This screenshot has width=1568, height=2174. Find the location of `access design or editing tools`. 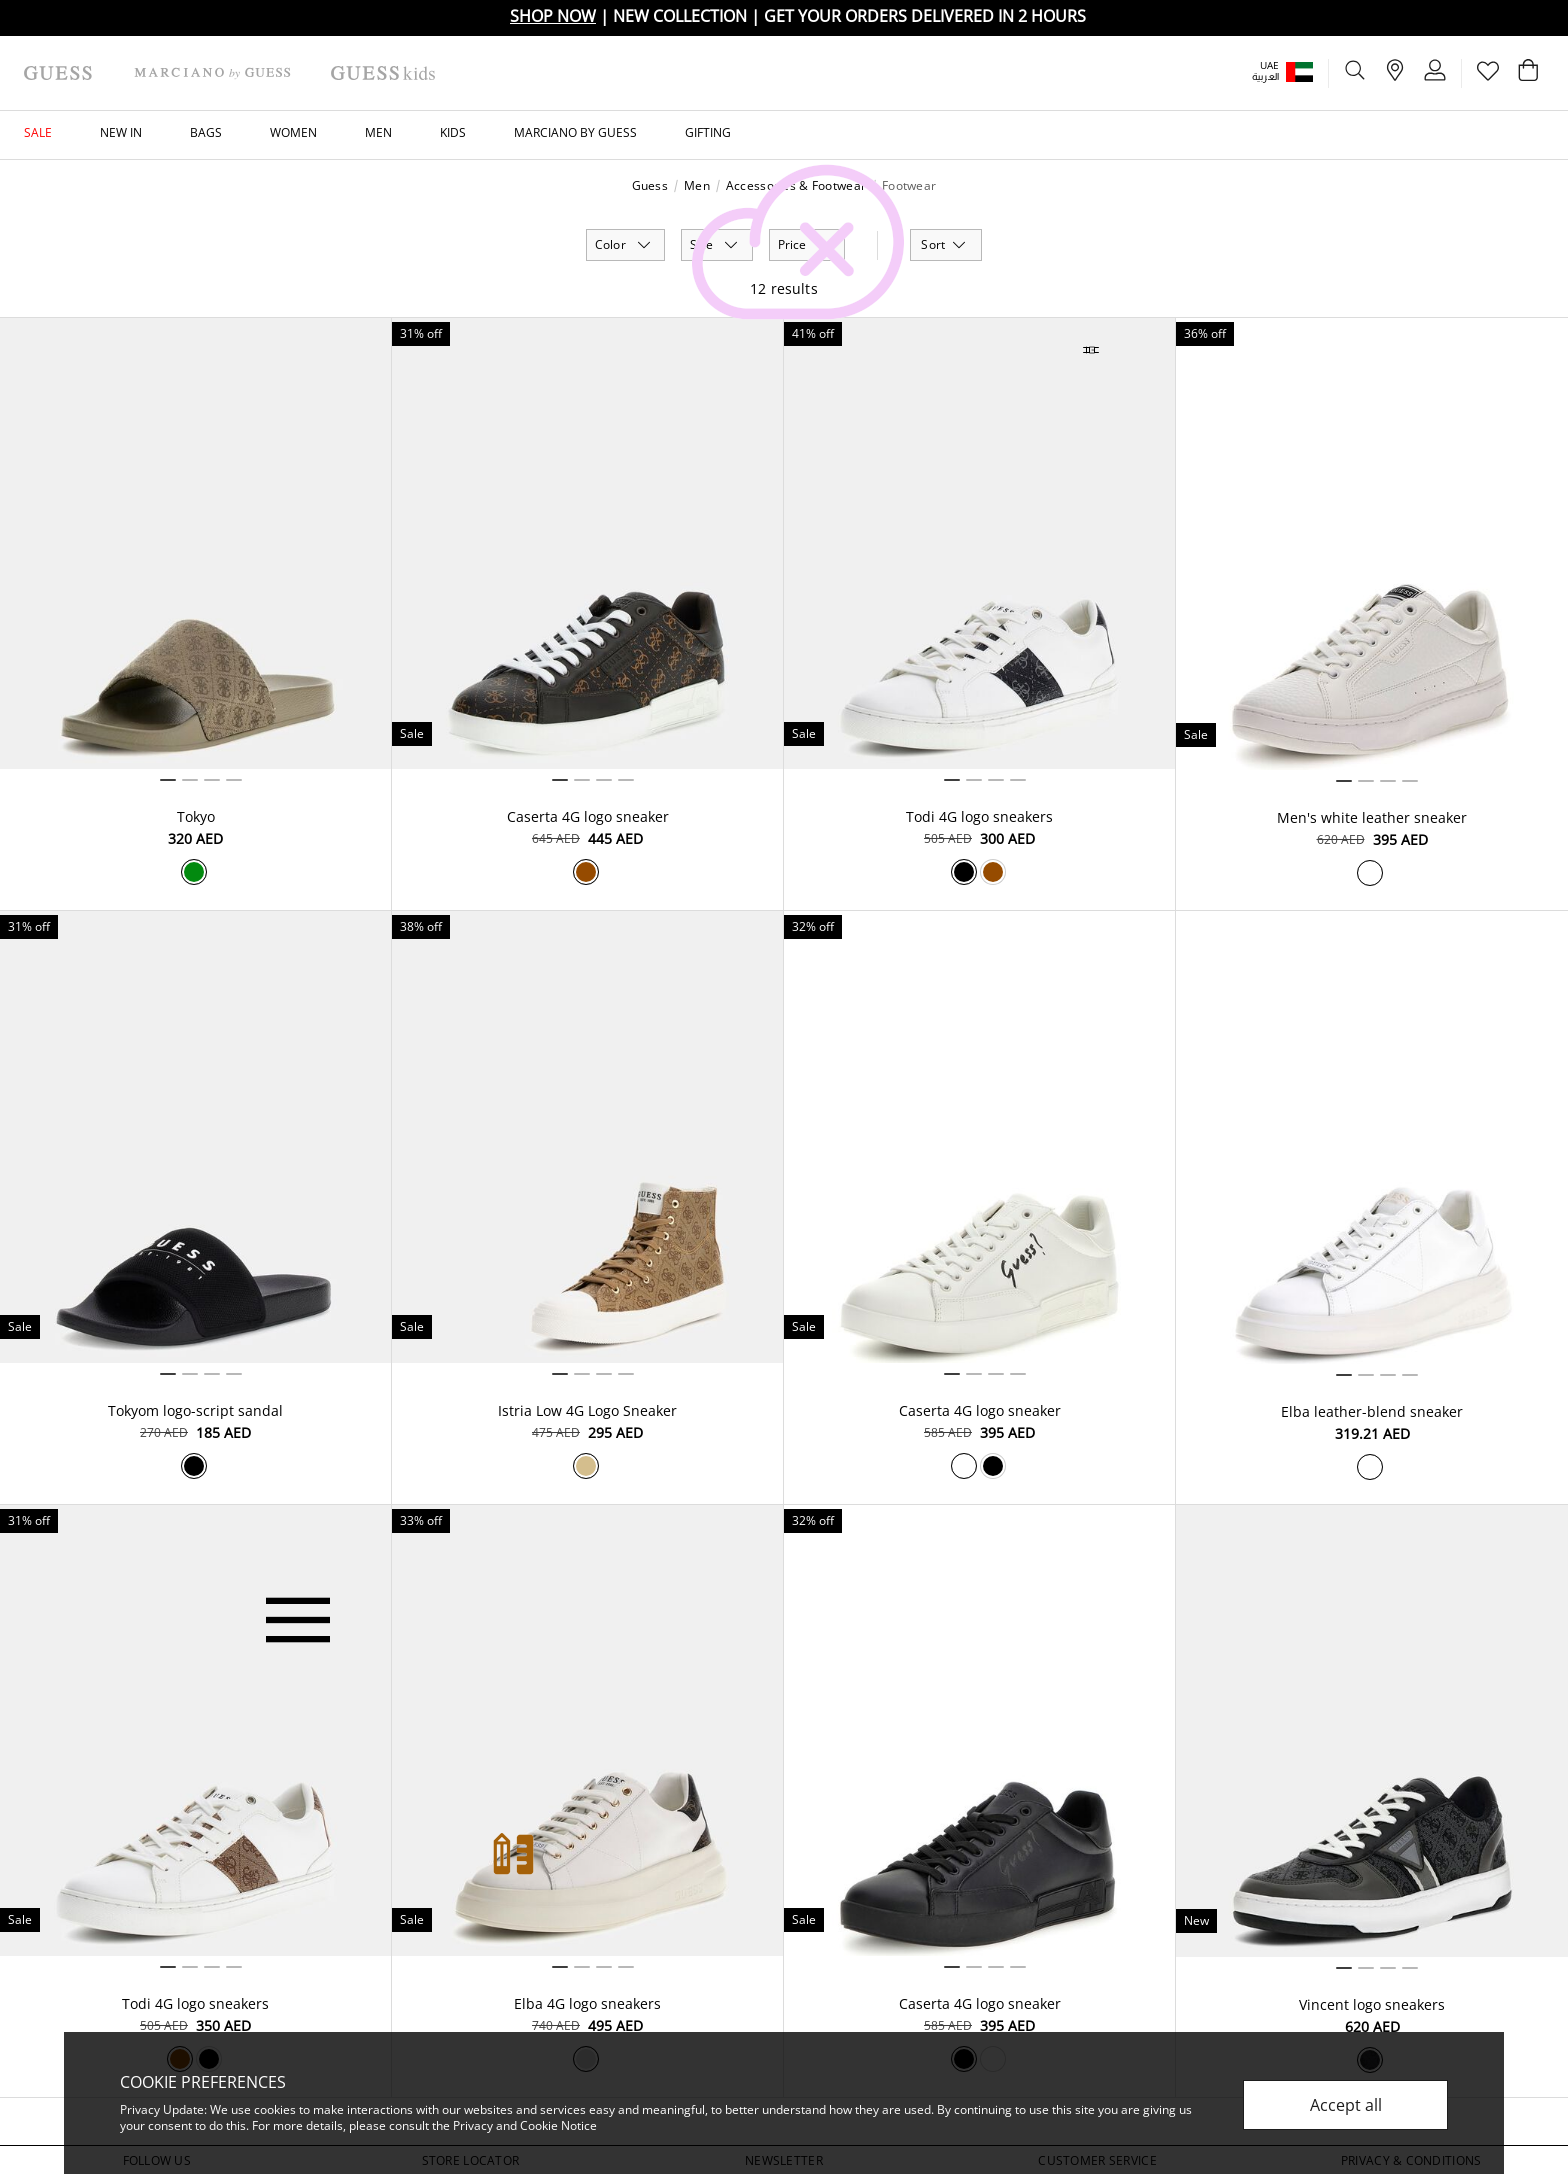

access design or editing tools is located at coordinates (513, 1854).